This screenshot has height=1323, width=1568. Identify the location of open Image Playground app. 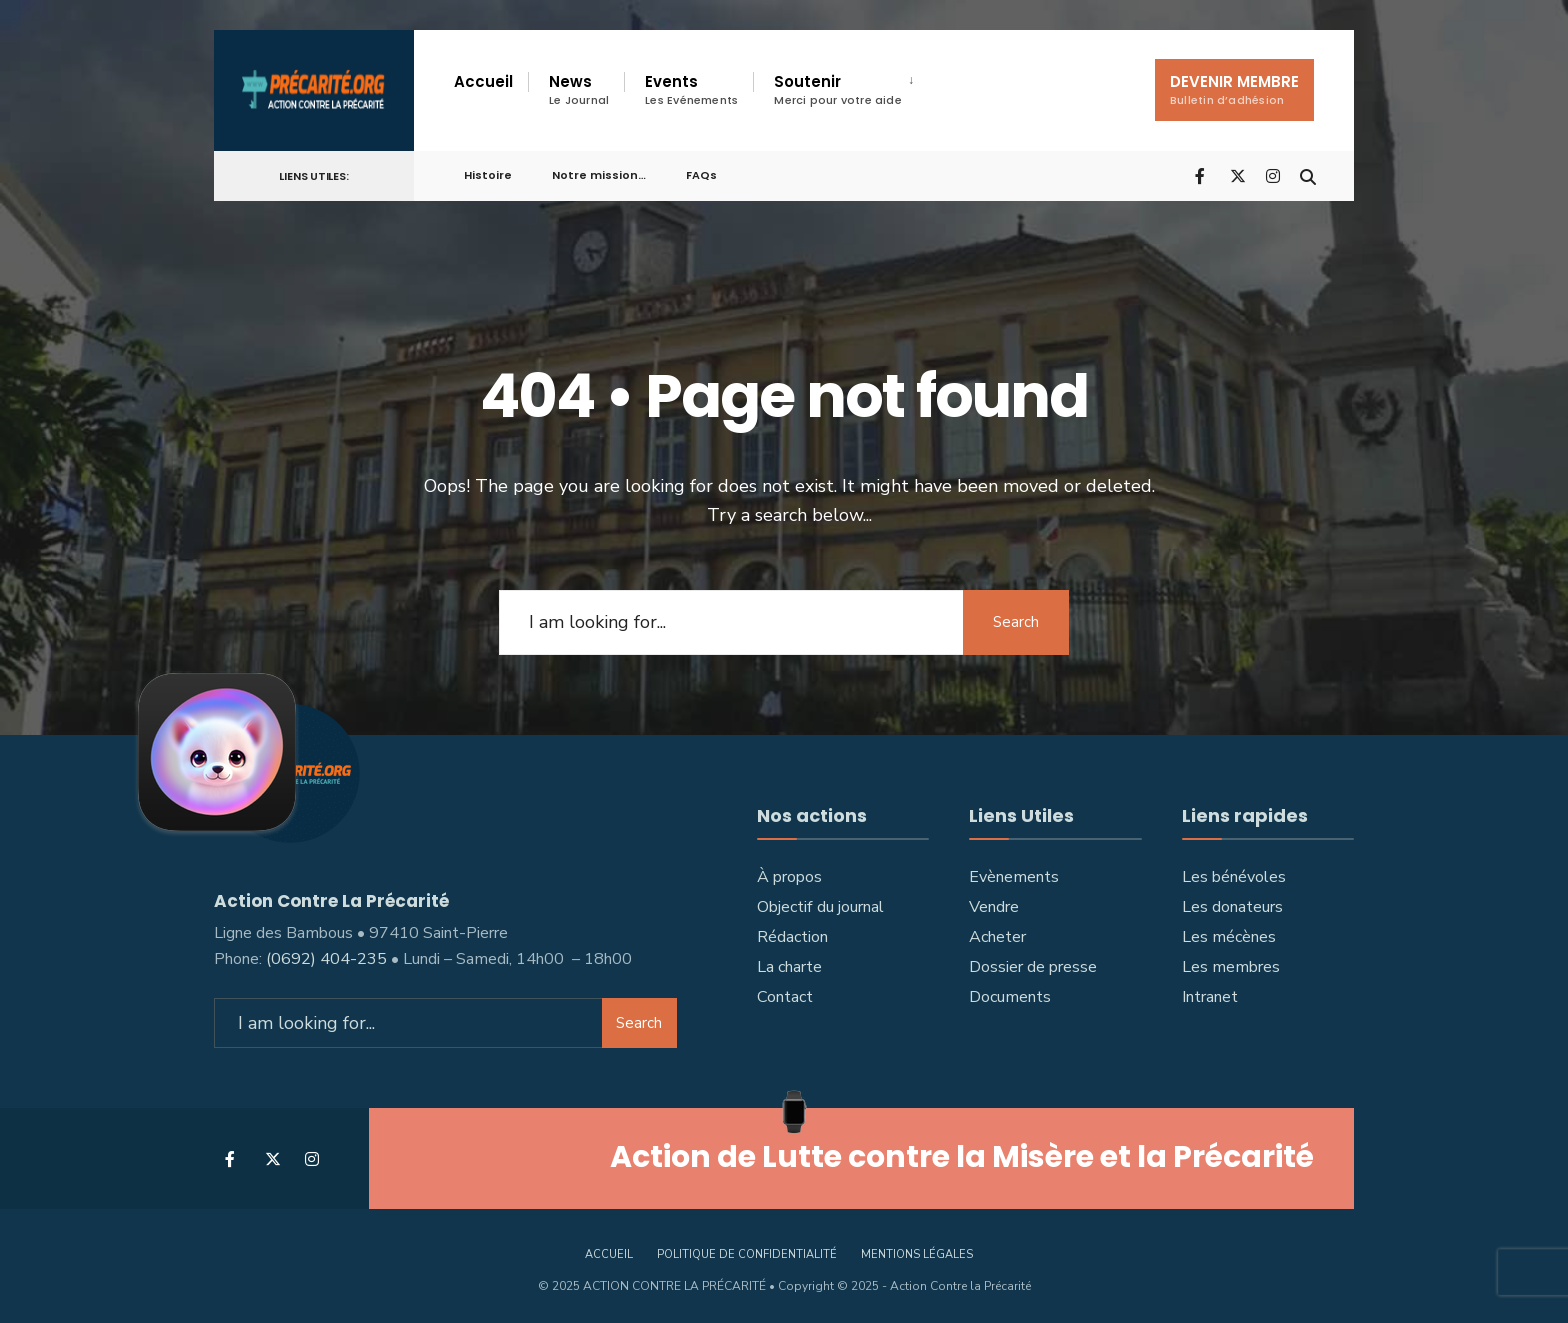
(217, 752).